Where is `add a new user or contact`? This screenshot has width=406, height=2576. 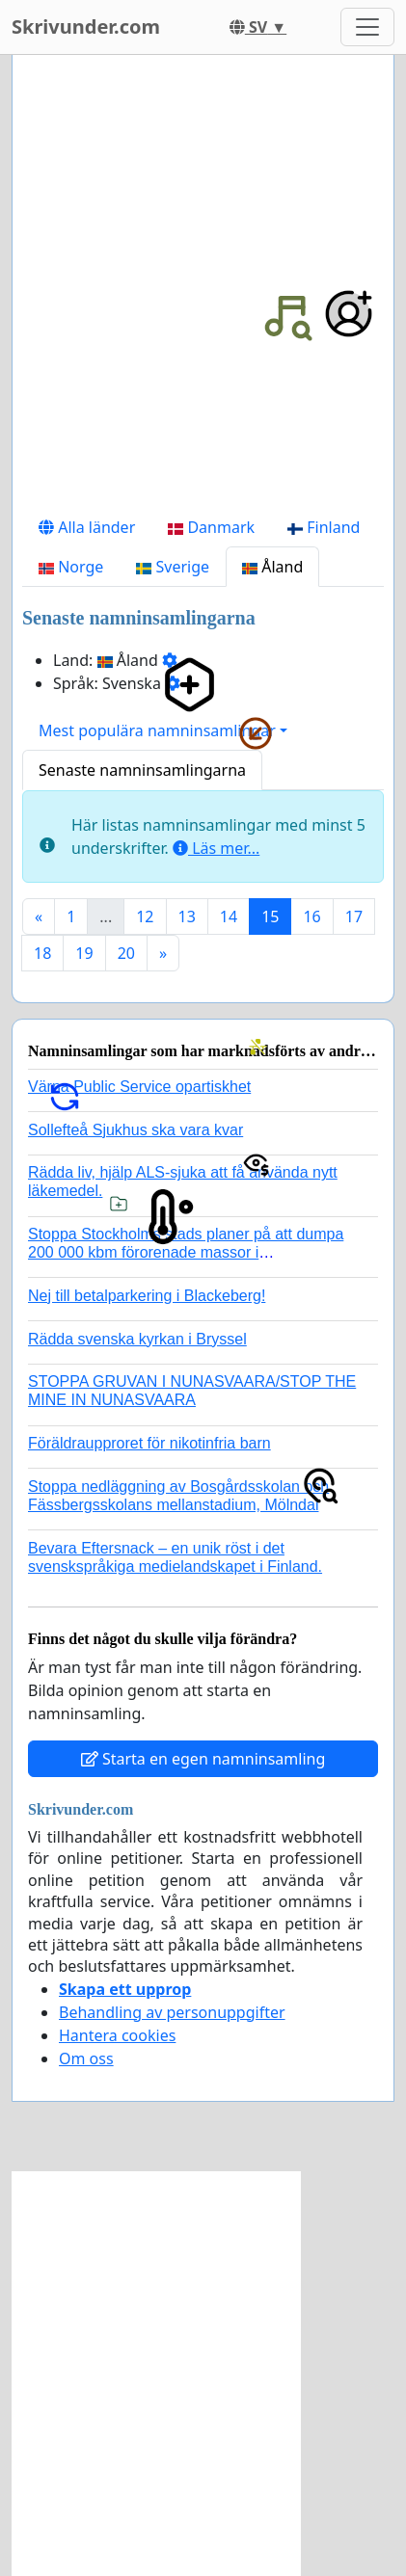 add a new user or contact is located at coordinates (348, 313).